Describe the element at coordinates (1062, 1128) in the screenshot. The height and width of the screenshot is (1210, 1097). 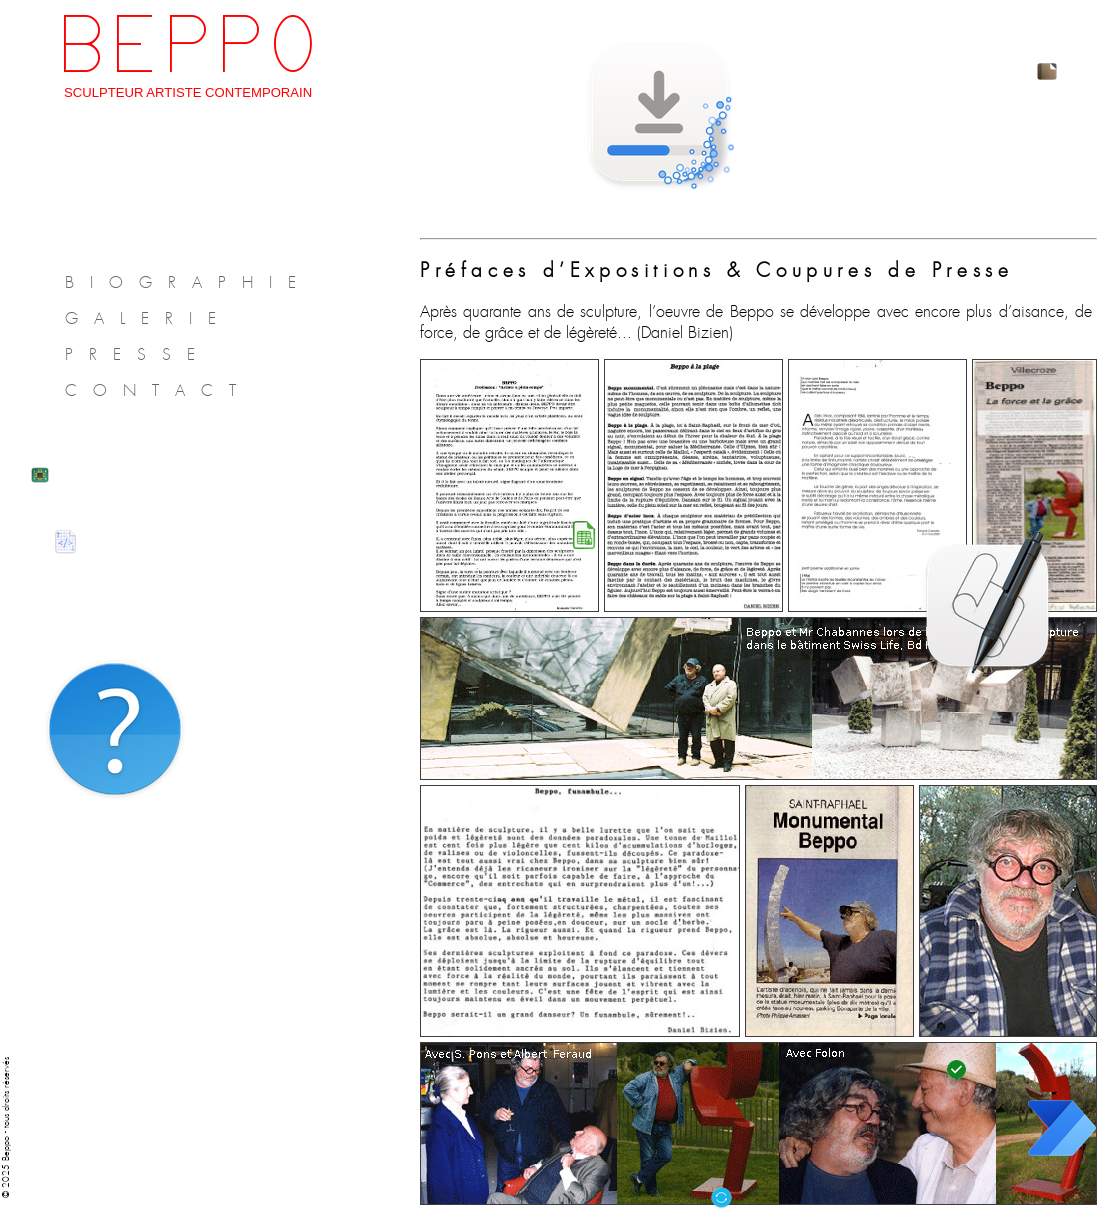
I see `open microsoft power automate` at that location.